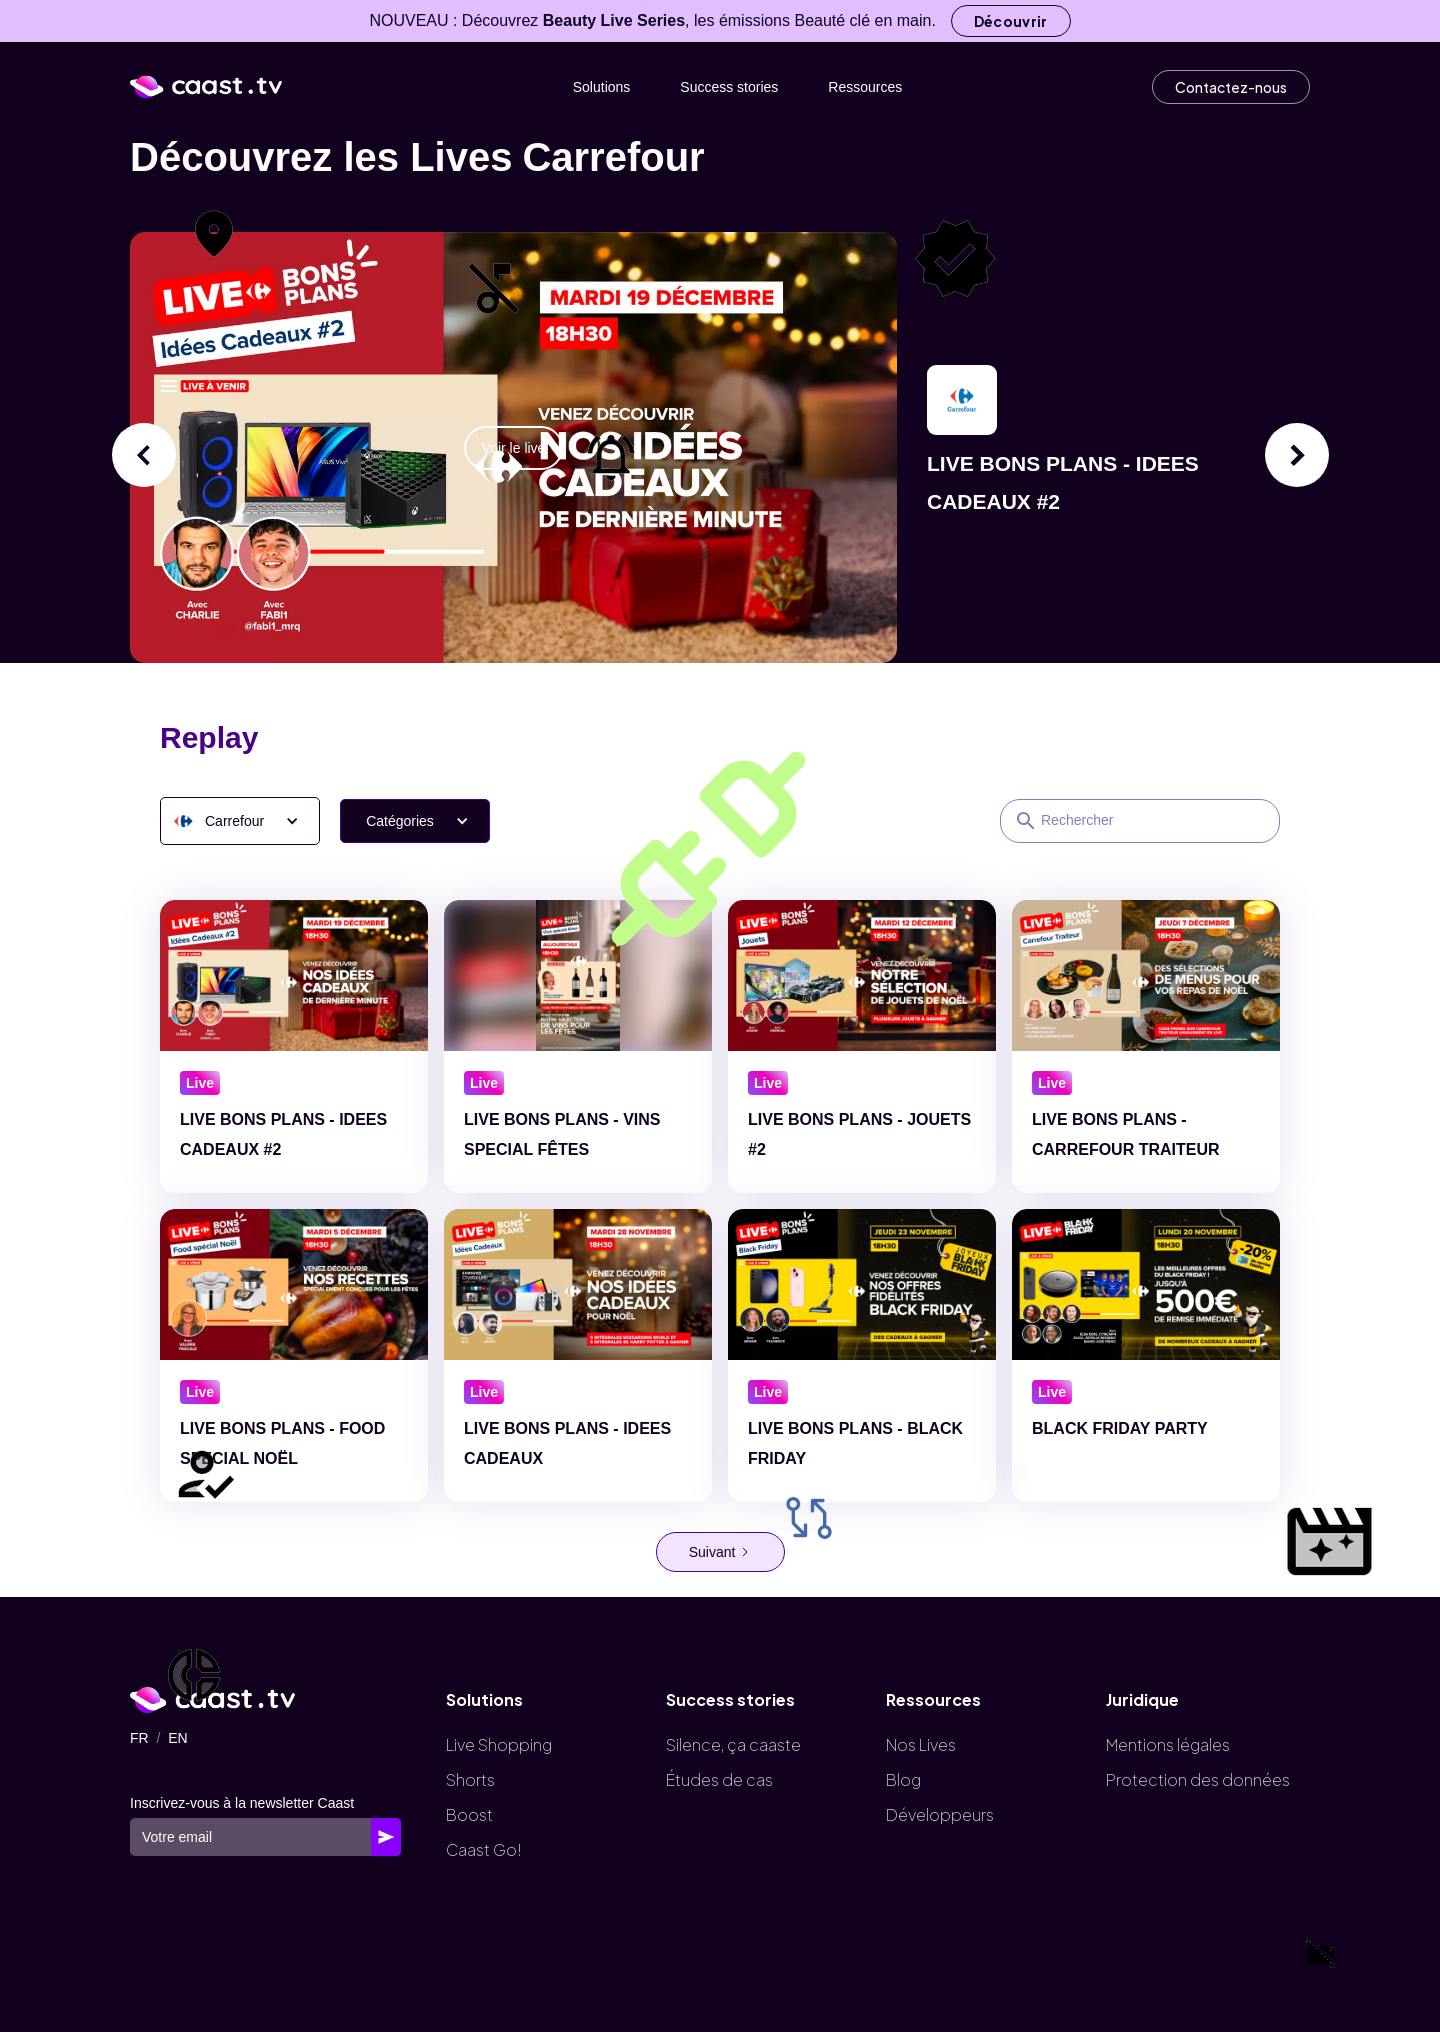 This screenshot has height=2032, width=1440. What do you see at coordinates (1329, 1541) in the screenshot?
I see `apply filters or effects to a video` at bounding box center [1329, 1541].